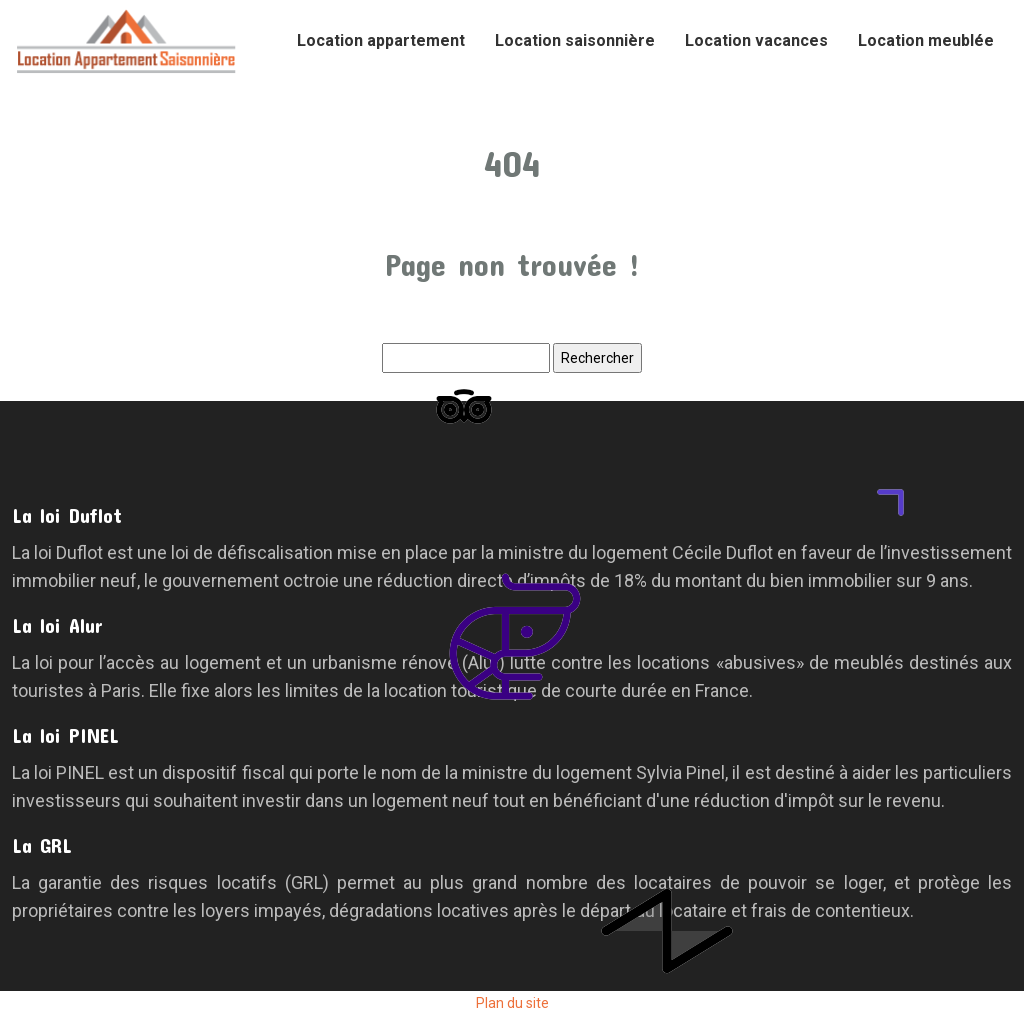  I want to click on navigate to external link, so click(890, 502).